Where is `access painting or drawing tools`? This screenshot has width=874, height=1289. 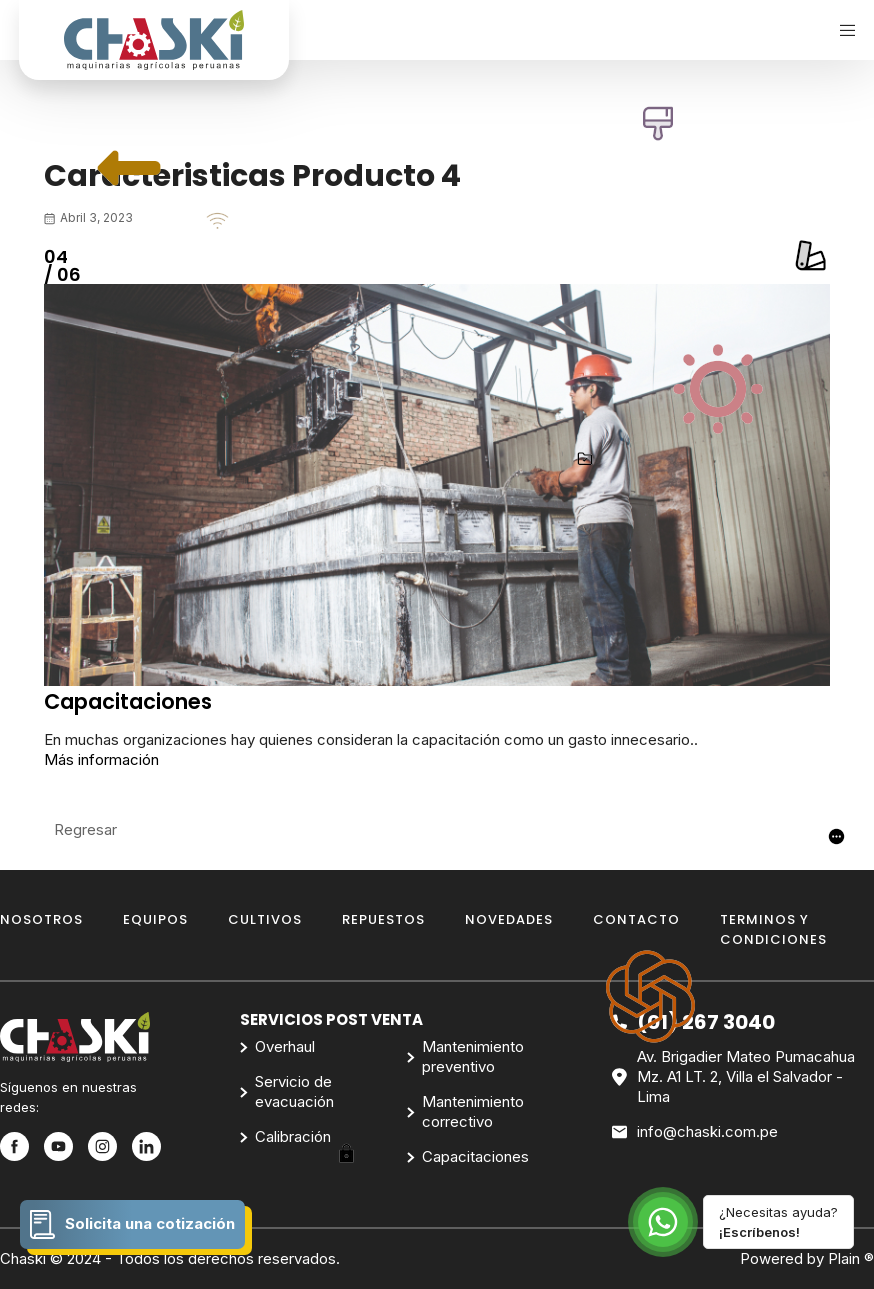 access painting or drawing tools is located at coordinates (658, 123).